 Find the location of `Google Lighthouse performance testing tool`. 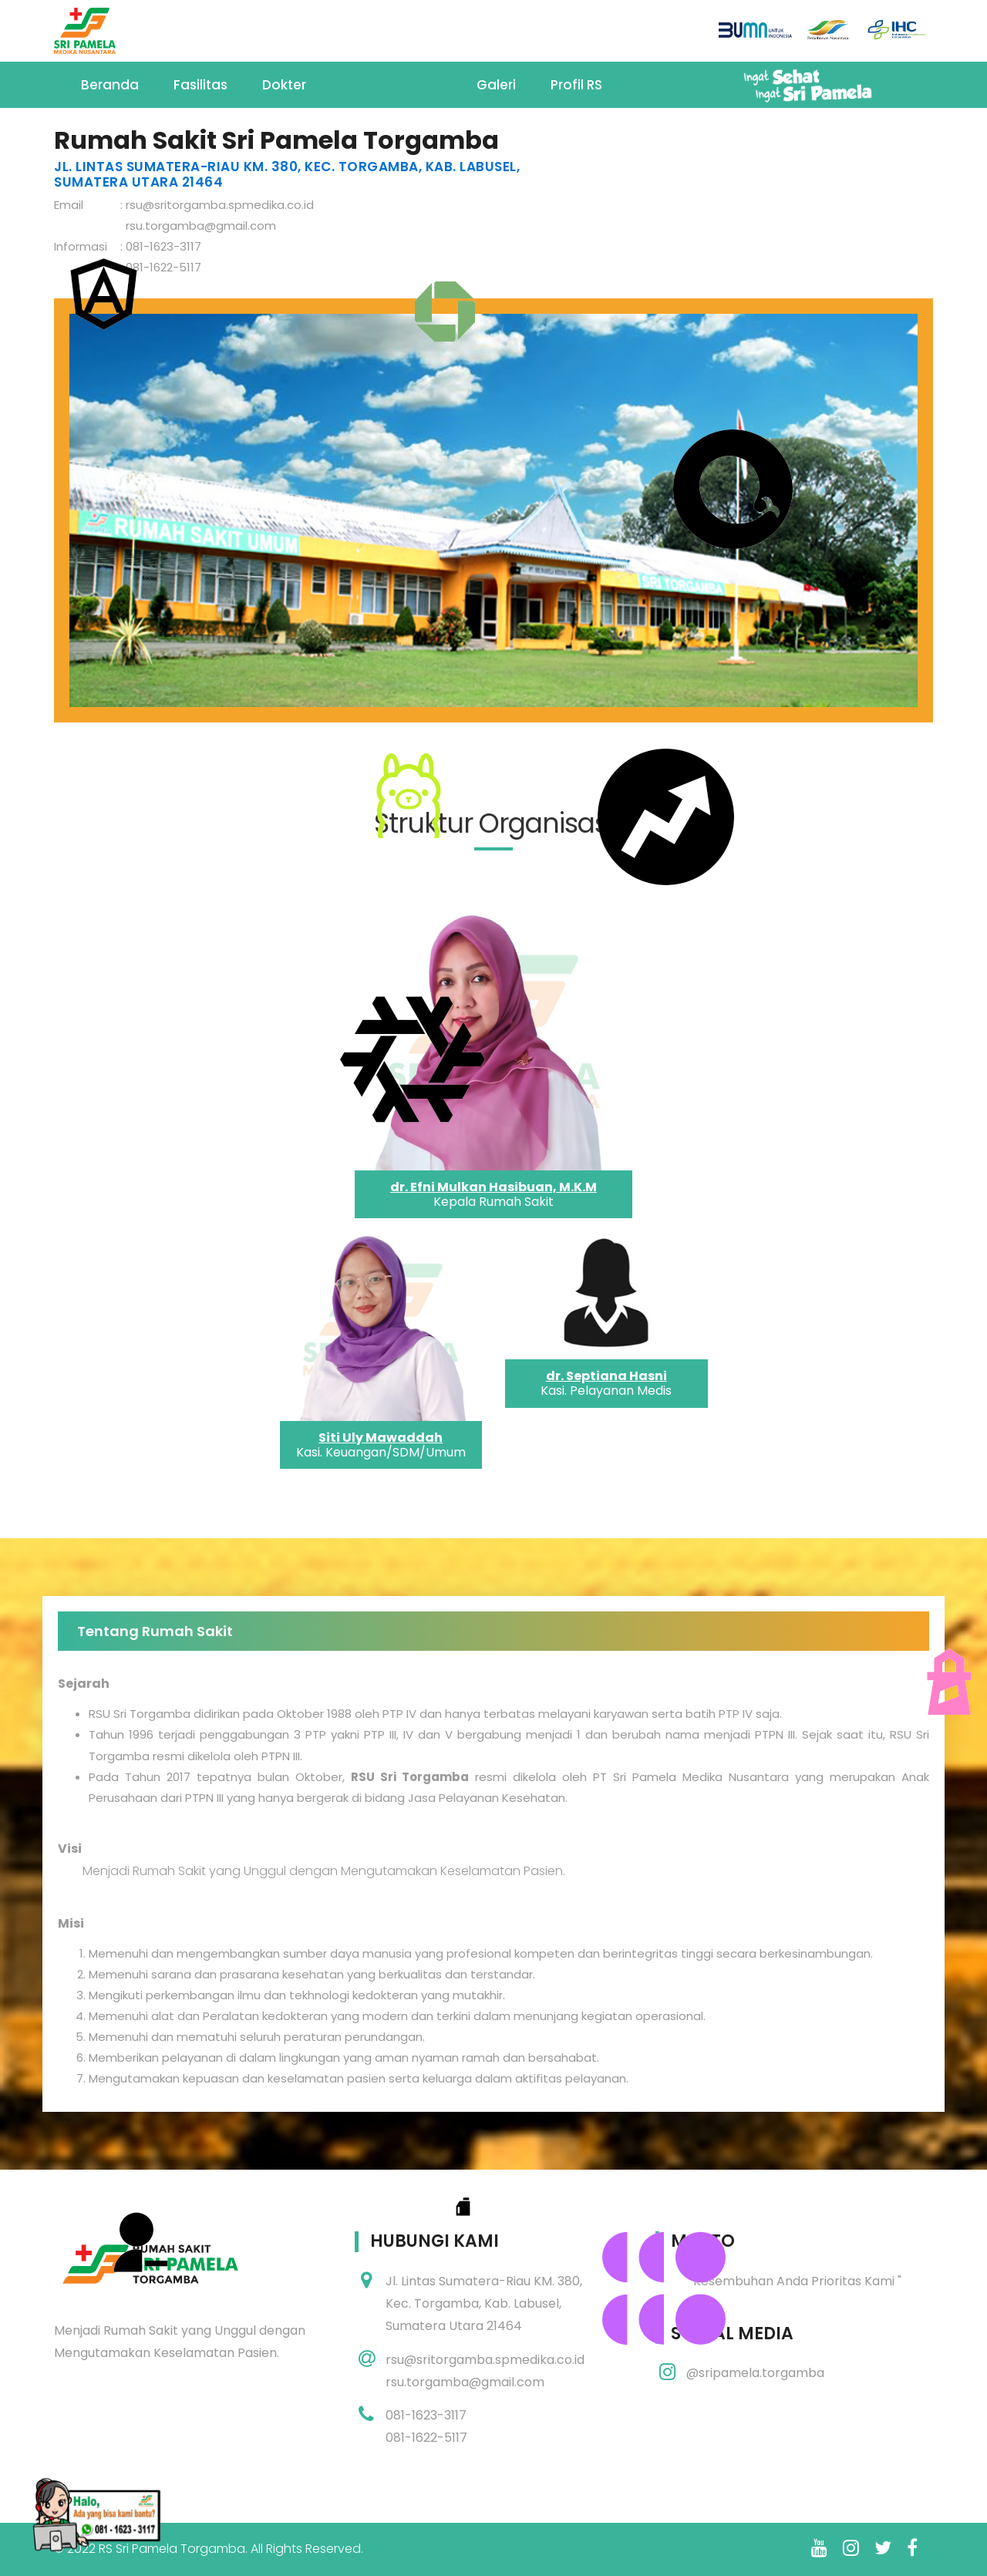

Google Lighthouse performance testing tool is located at coordinates (949, 1682).